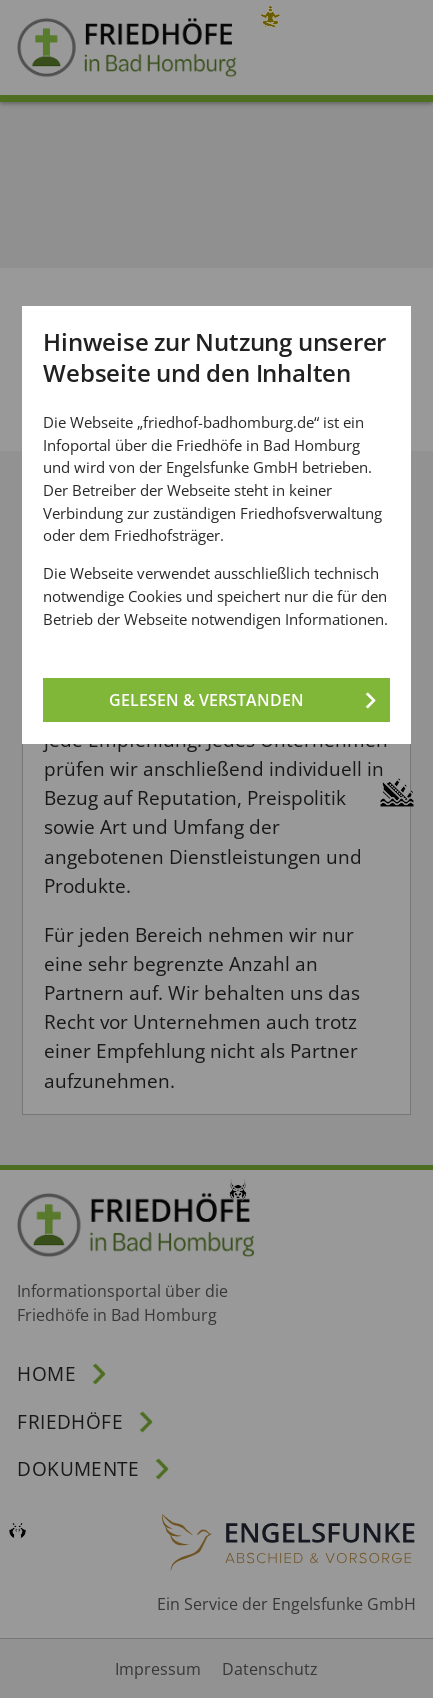 Image resolution: width=433 pixels, height=1698 pixels. What do you see at coordinates (397, 790) in the screenshot?
I see `indicates game over or failure state` at bounding box center [397, 790].